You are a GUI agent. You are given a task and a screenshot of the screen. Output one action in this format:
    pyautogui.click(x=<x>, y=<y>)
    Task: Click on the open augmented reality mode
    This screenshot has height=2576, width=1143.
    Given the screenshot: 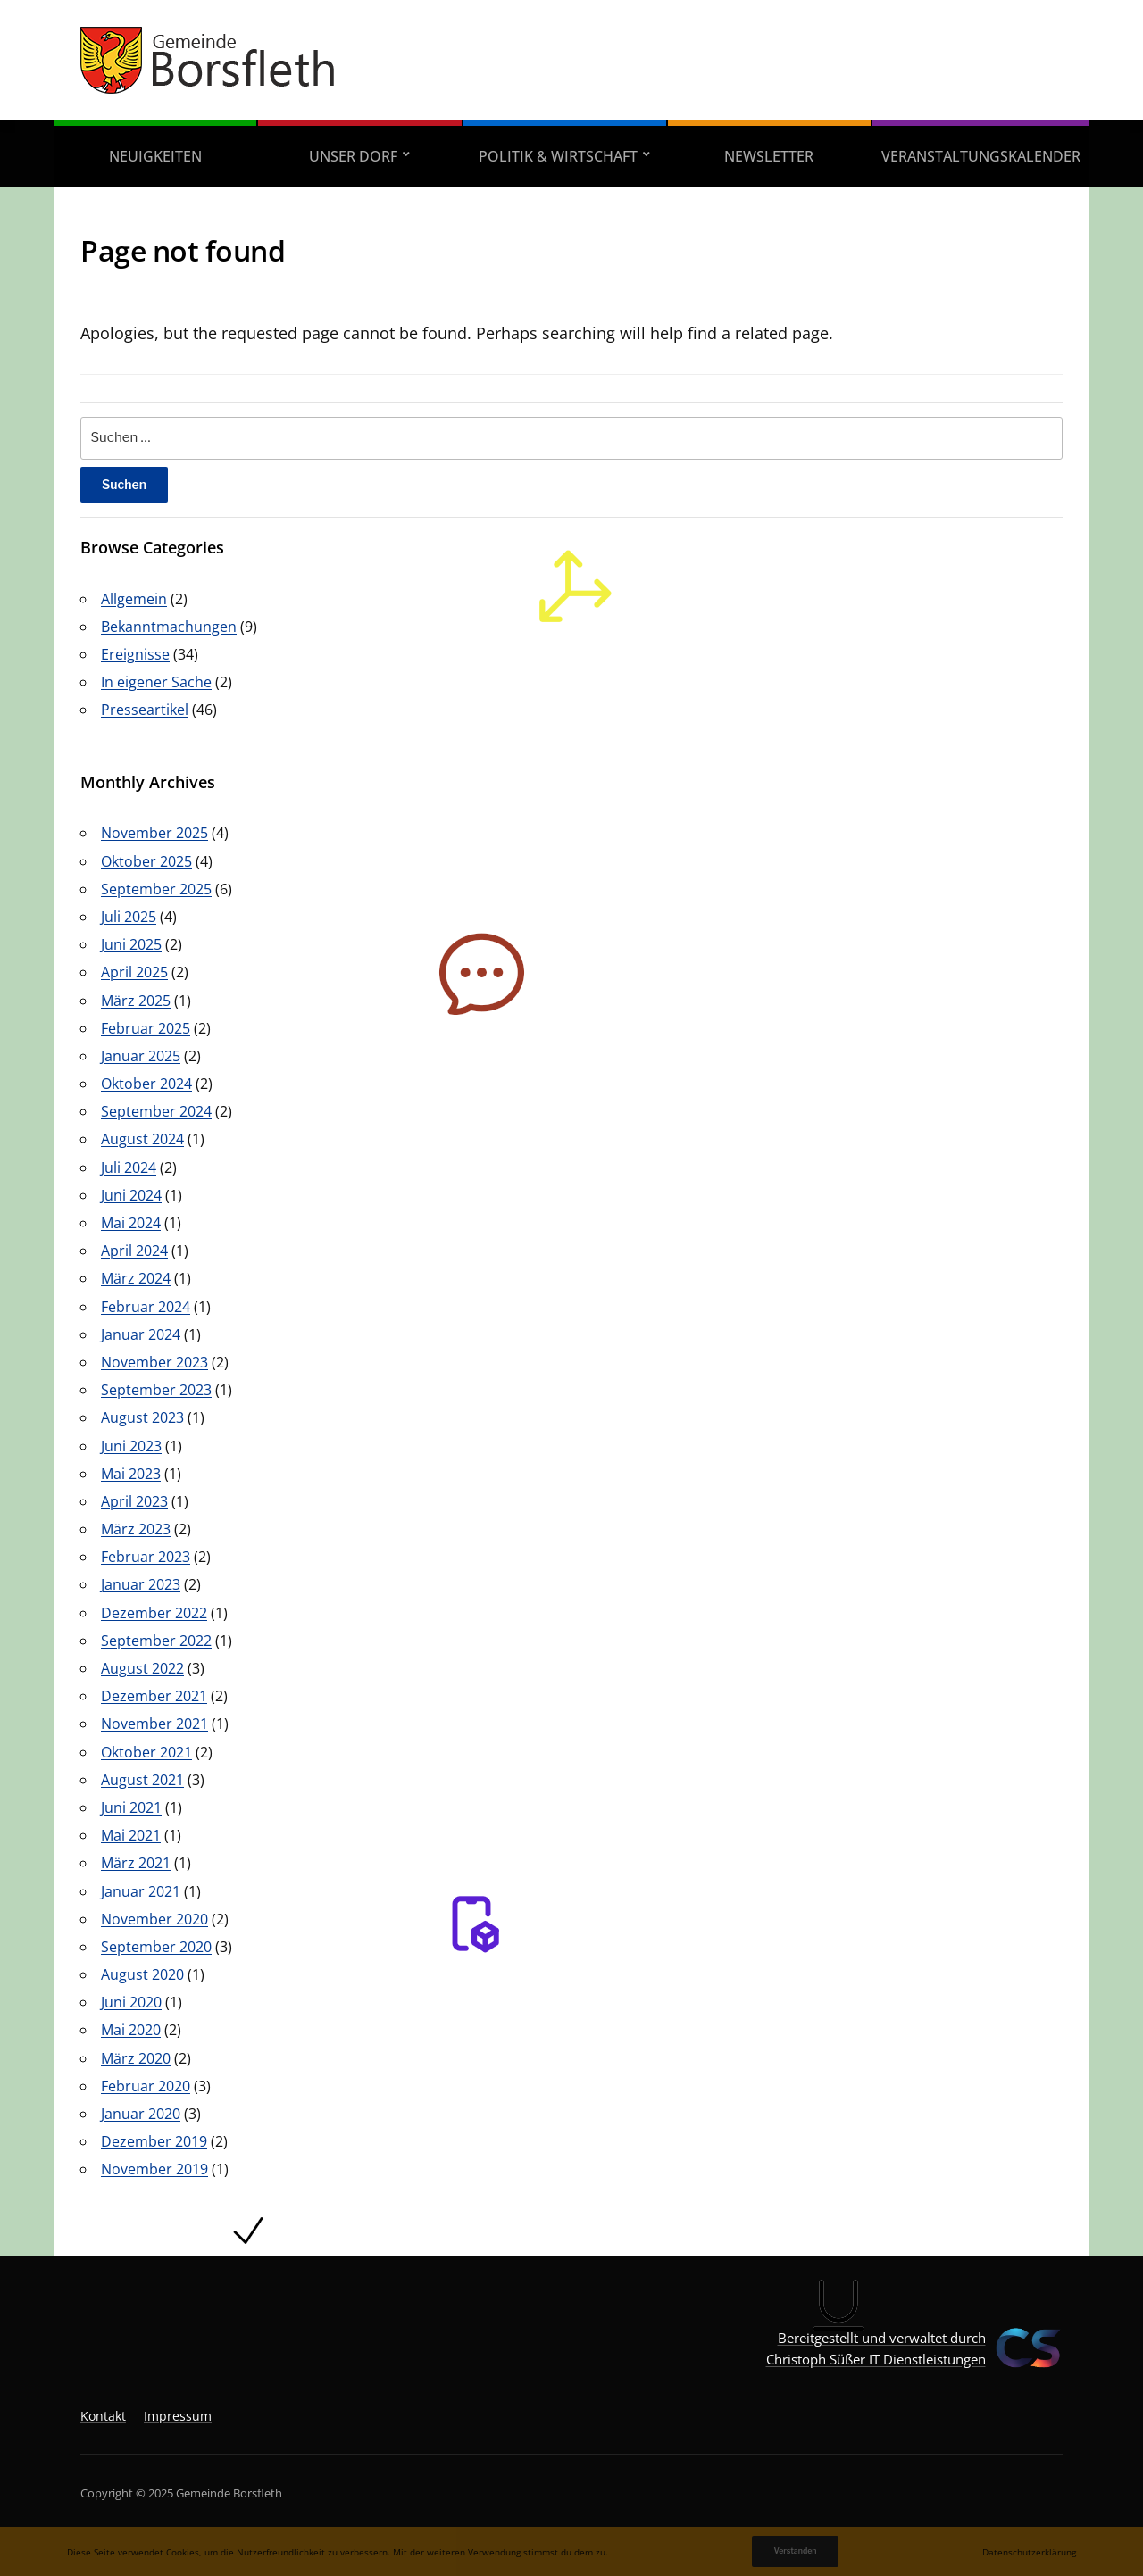 What is the action you would take?
    pyautogui.click(x=471, y=1924)
    